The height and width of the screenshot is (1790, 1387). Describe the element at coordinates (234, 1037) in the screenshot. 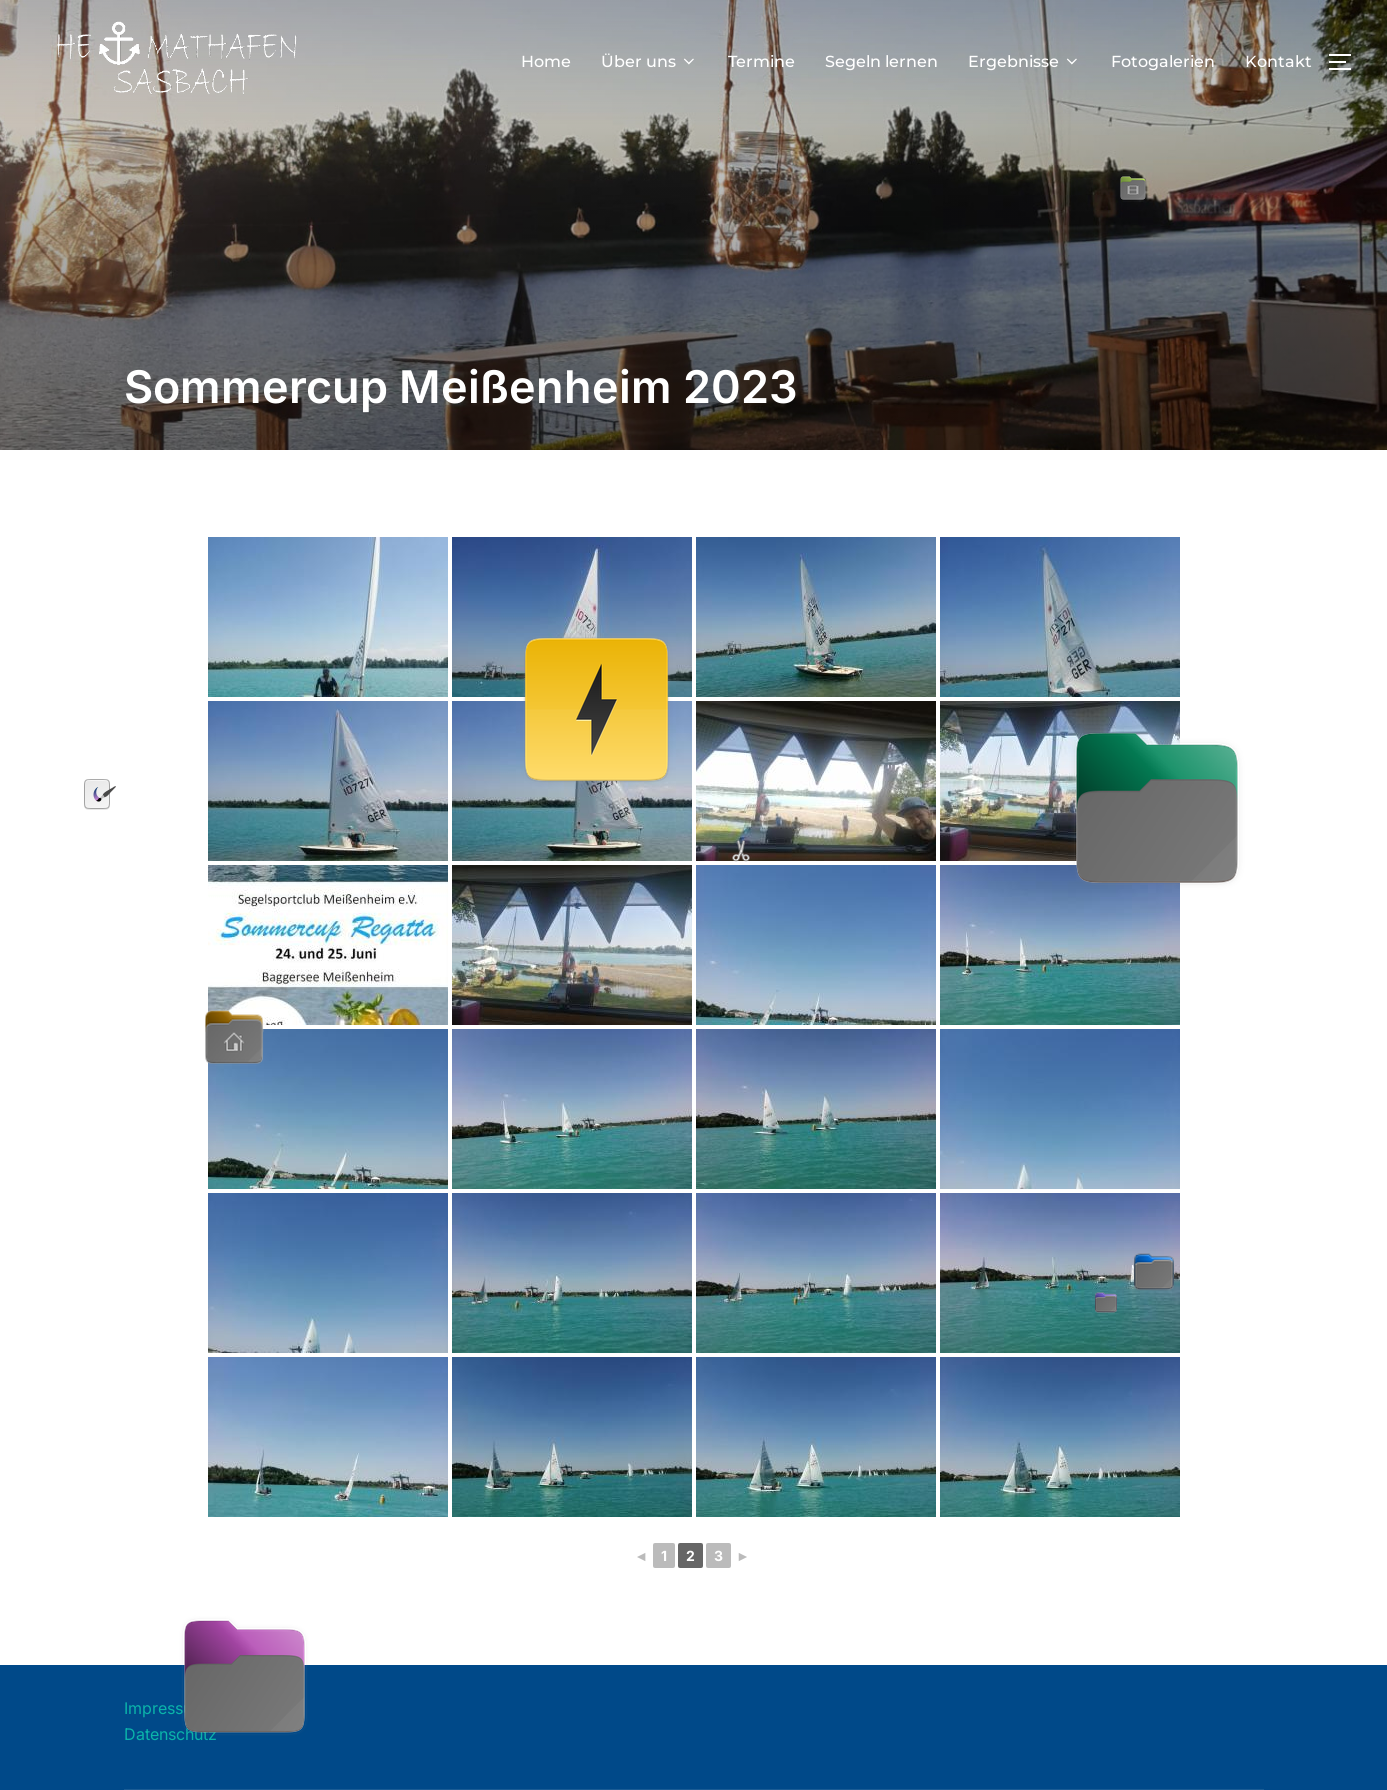

I see `access your home folder` at that location.